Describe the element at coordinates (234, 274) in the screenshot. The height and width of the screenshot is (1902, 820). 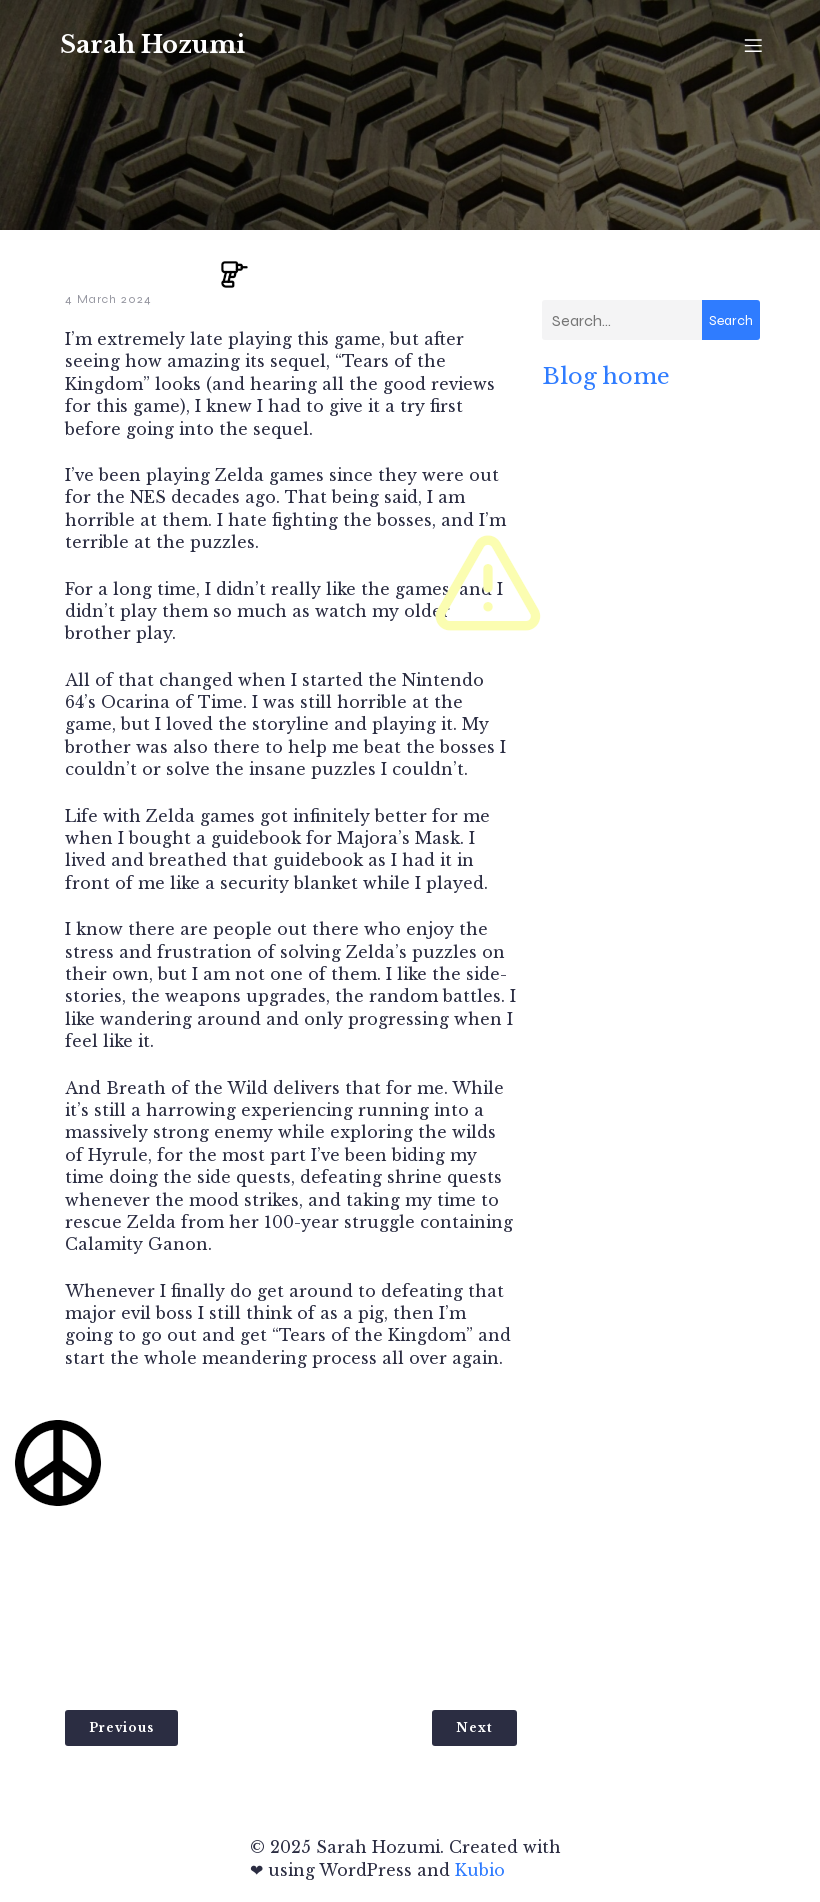
I see `access power tools or hardware category` at that location.